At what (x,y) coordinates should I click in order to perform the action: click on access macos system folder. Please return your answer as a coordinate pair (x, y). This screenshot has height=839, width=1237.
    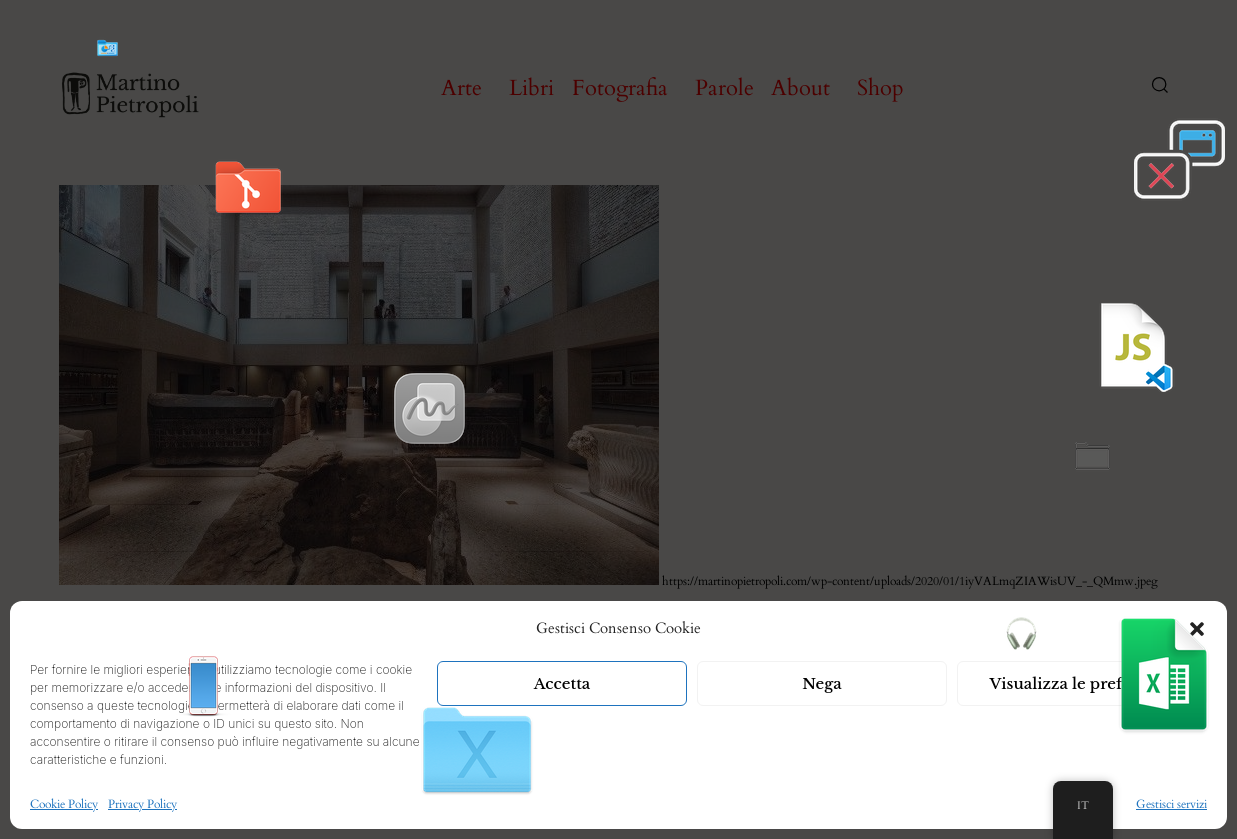
    Looking at the image, I should click on (477, 750).